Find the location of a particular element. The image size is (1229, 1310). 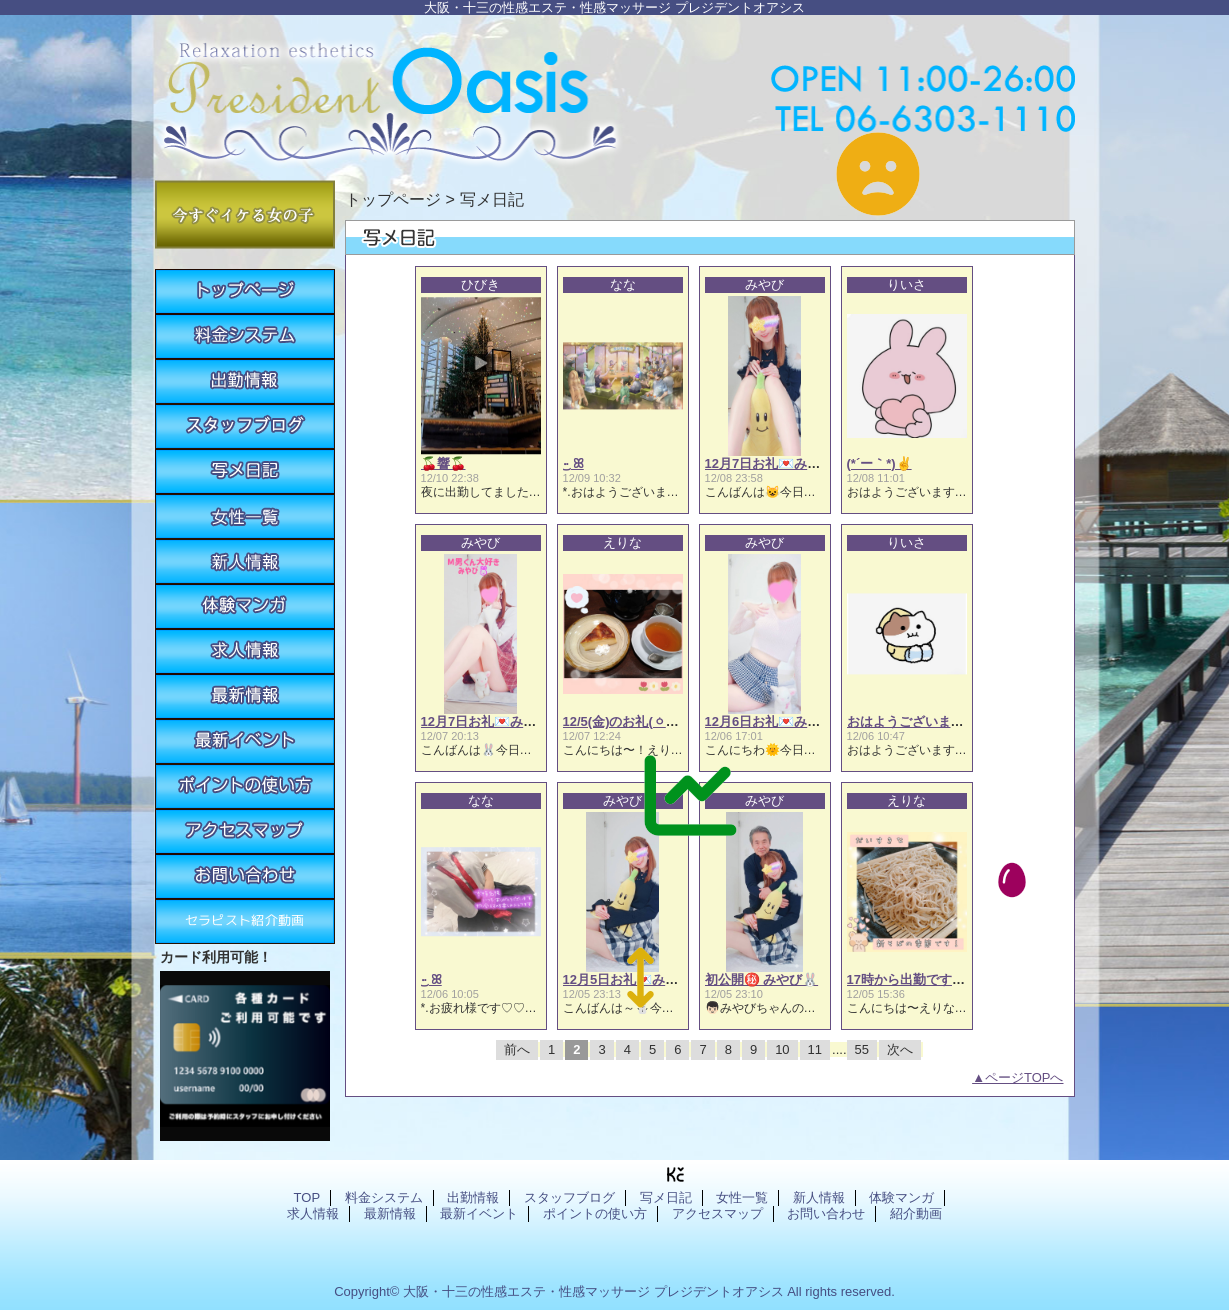

indicate negative feedback or dissatisfaction is located at coordinates (878, 174).